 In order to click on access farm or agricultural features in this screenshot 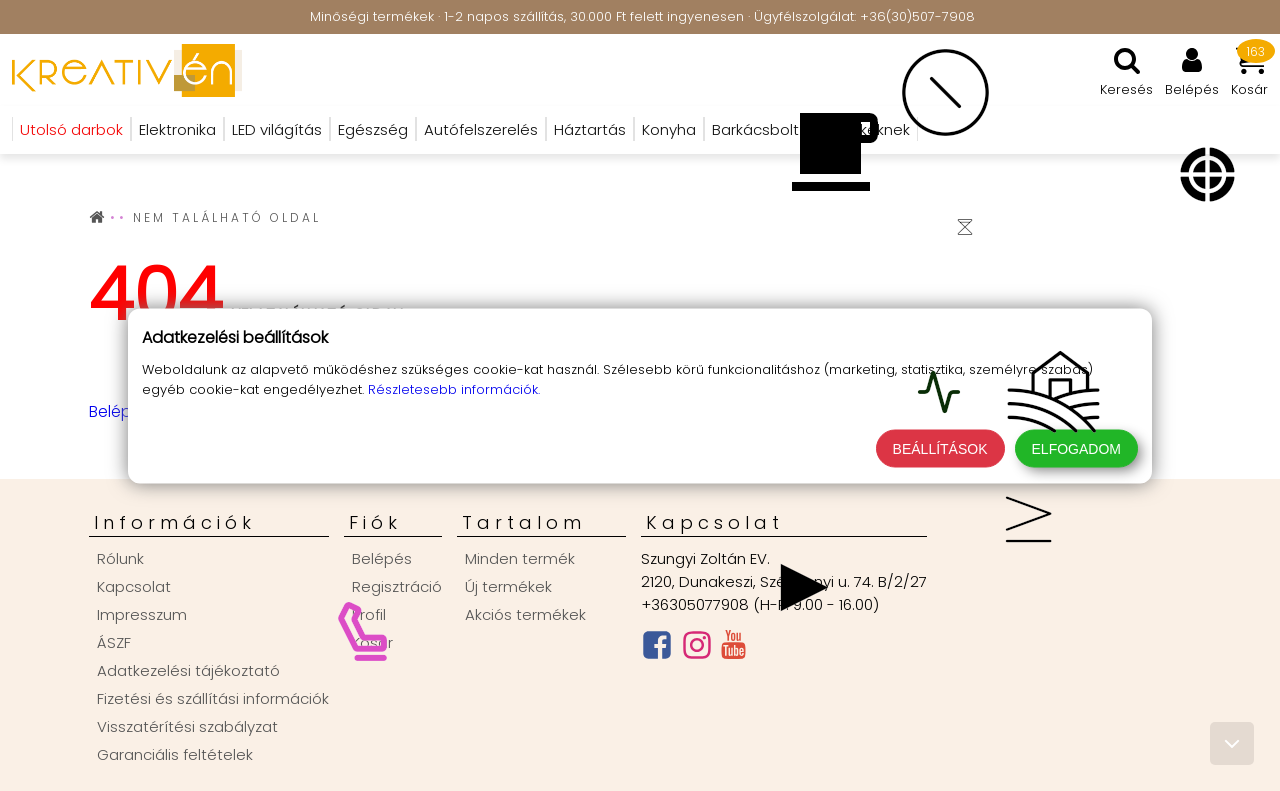, I will do `click(1053, 393)`.